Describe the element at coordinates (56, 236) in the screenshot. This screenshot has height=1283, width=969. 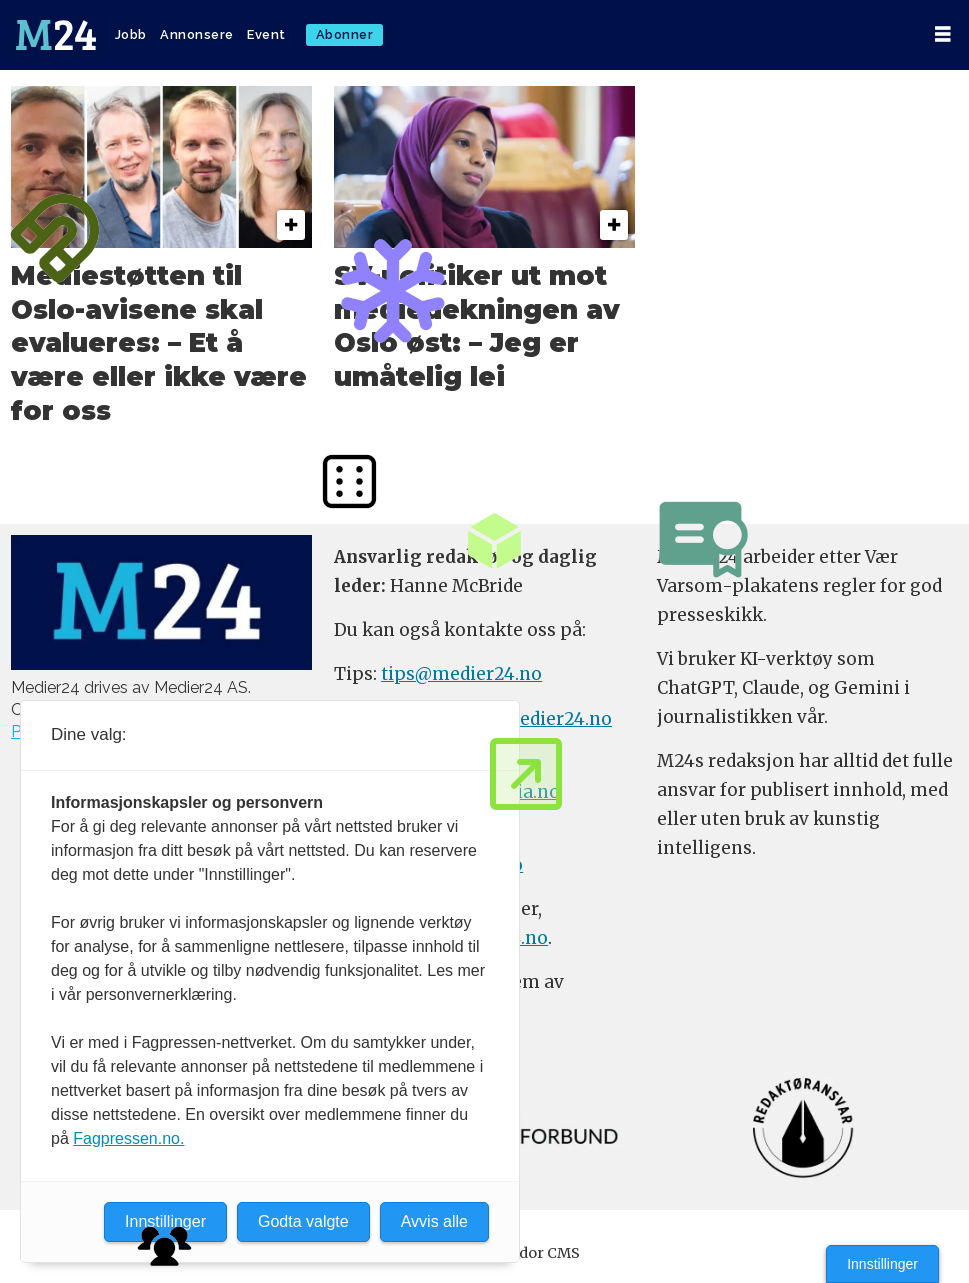
I see `activate magnetic snap or alignment tool` at that location.